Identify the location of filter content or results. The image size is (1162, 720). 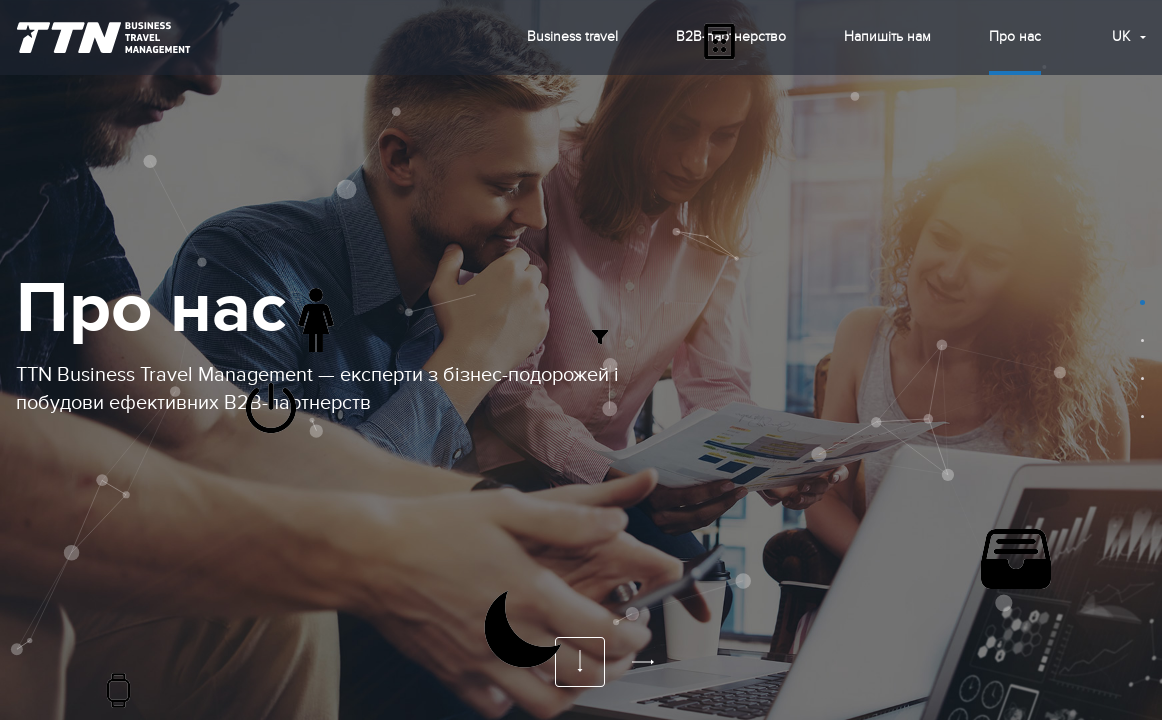
(600, 337).